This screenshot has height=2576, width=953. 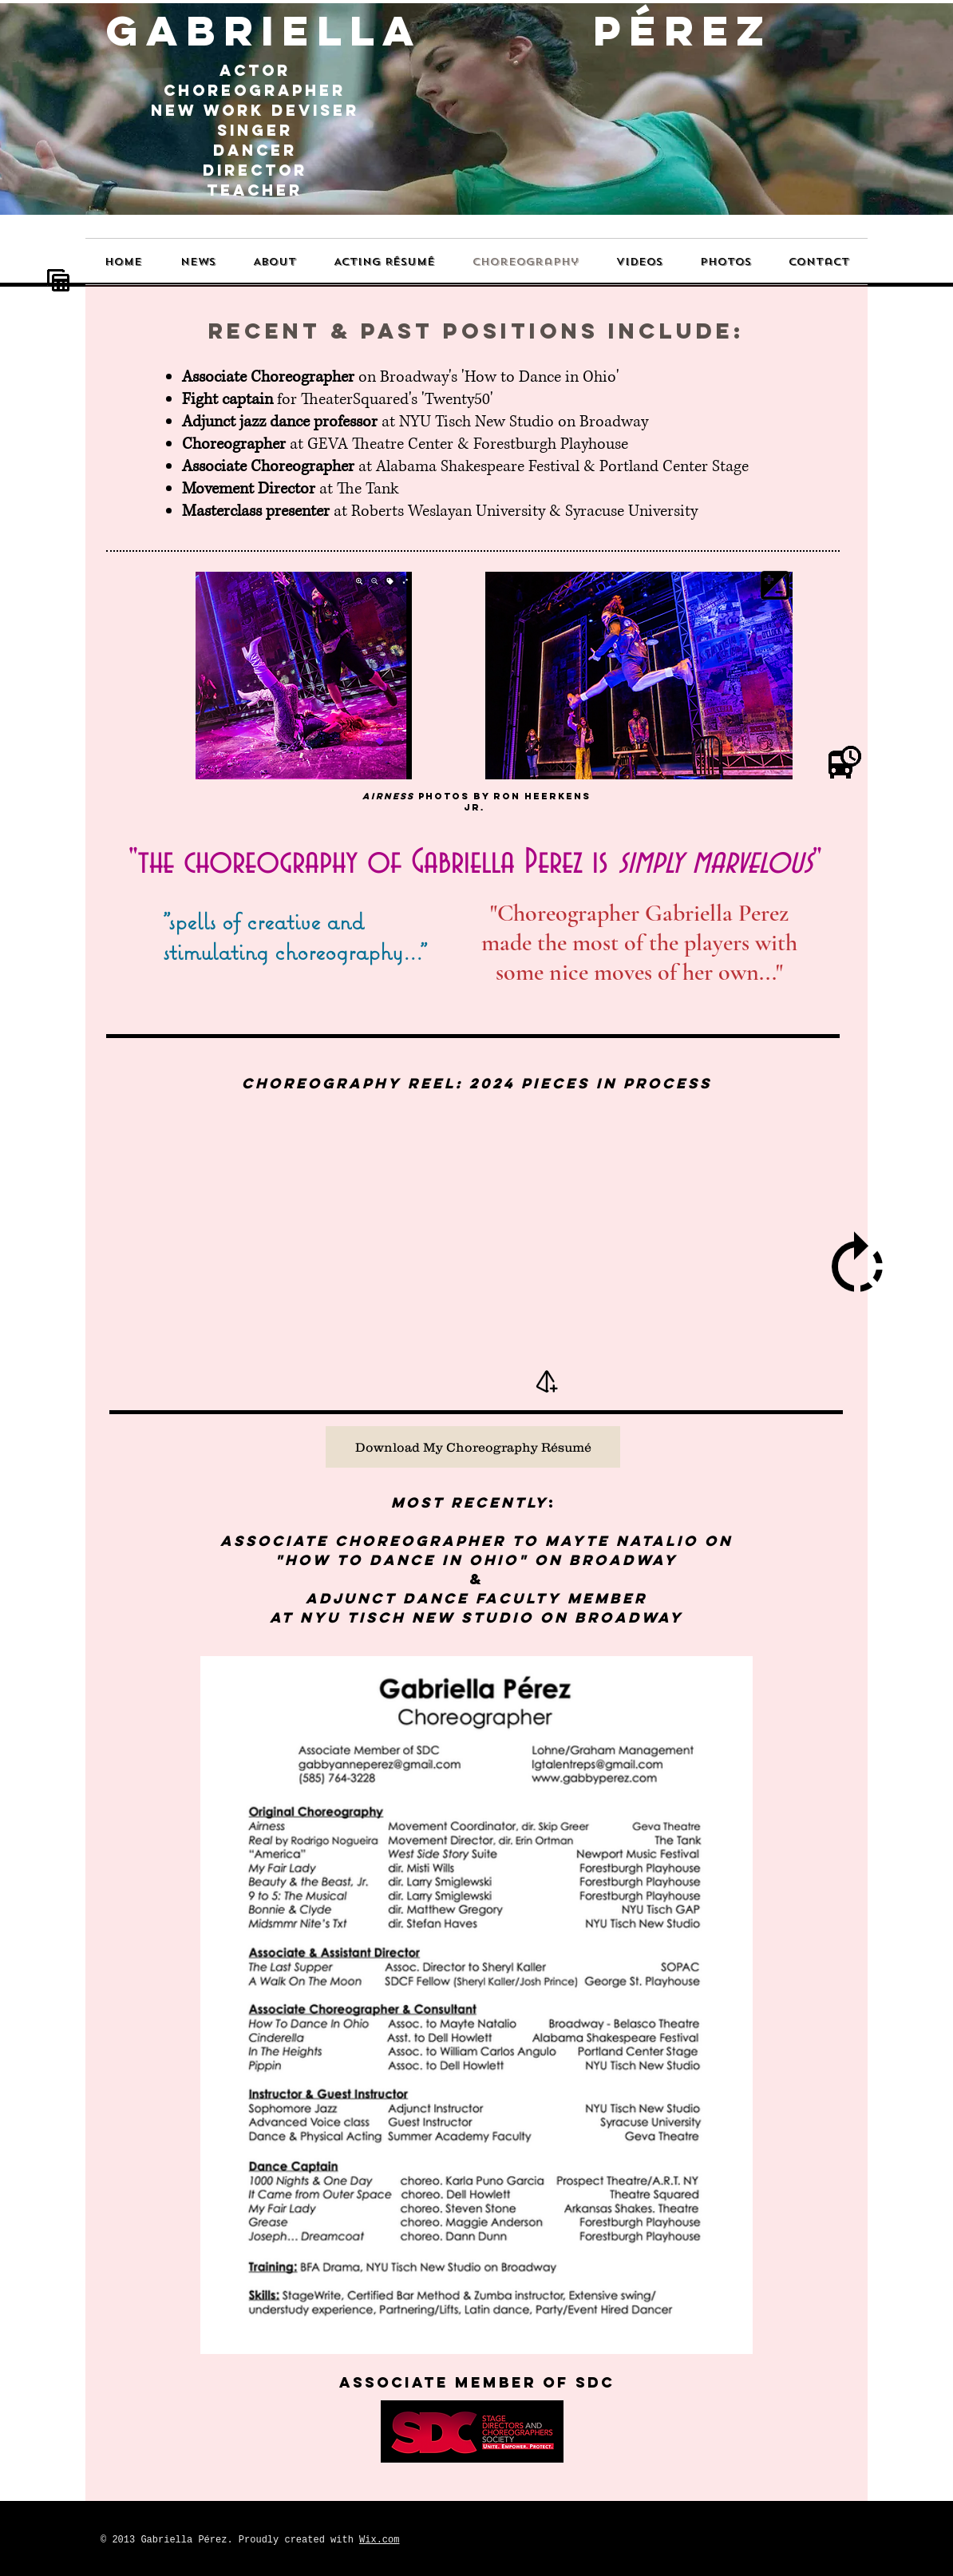 What do you see at coordinates (547, 1381) in the screenshot?
I see `add a new 3D object or shape` at bounding box center [547, 1381].